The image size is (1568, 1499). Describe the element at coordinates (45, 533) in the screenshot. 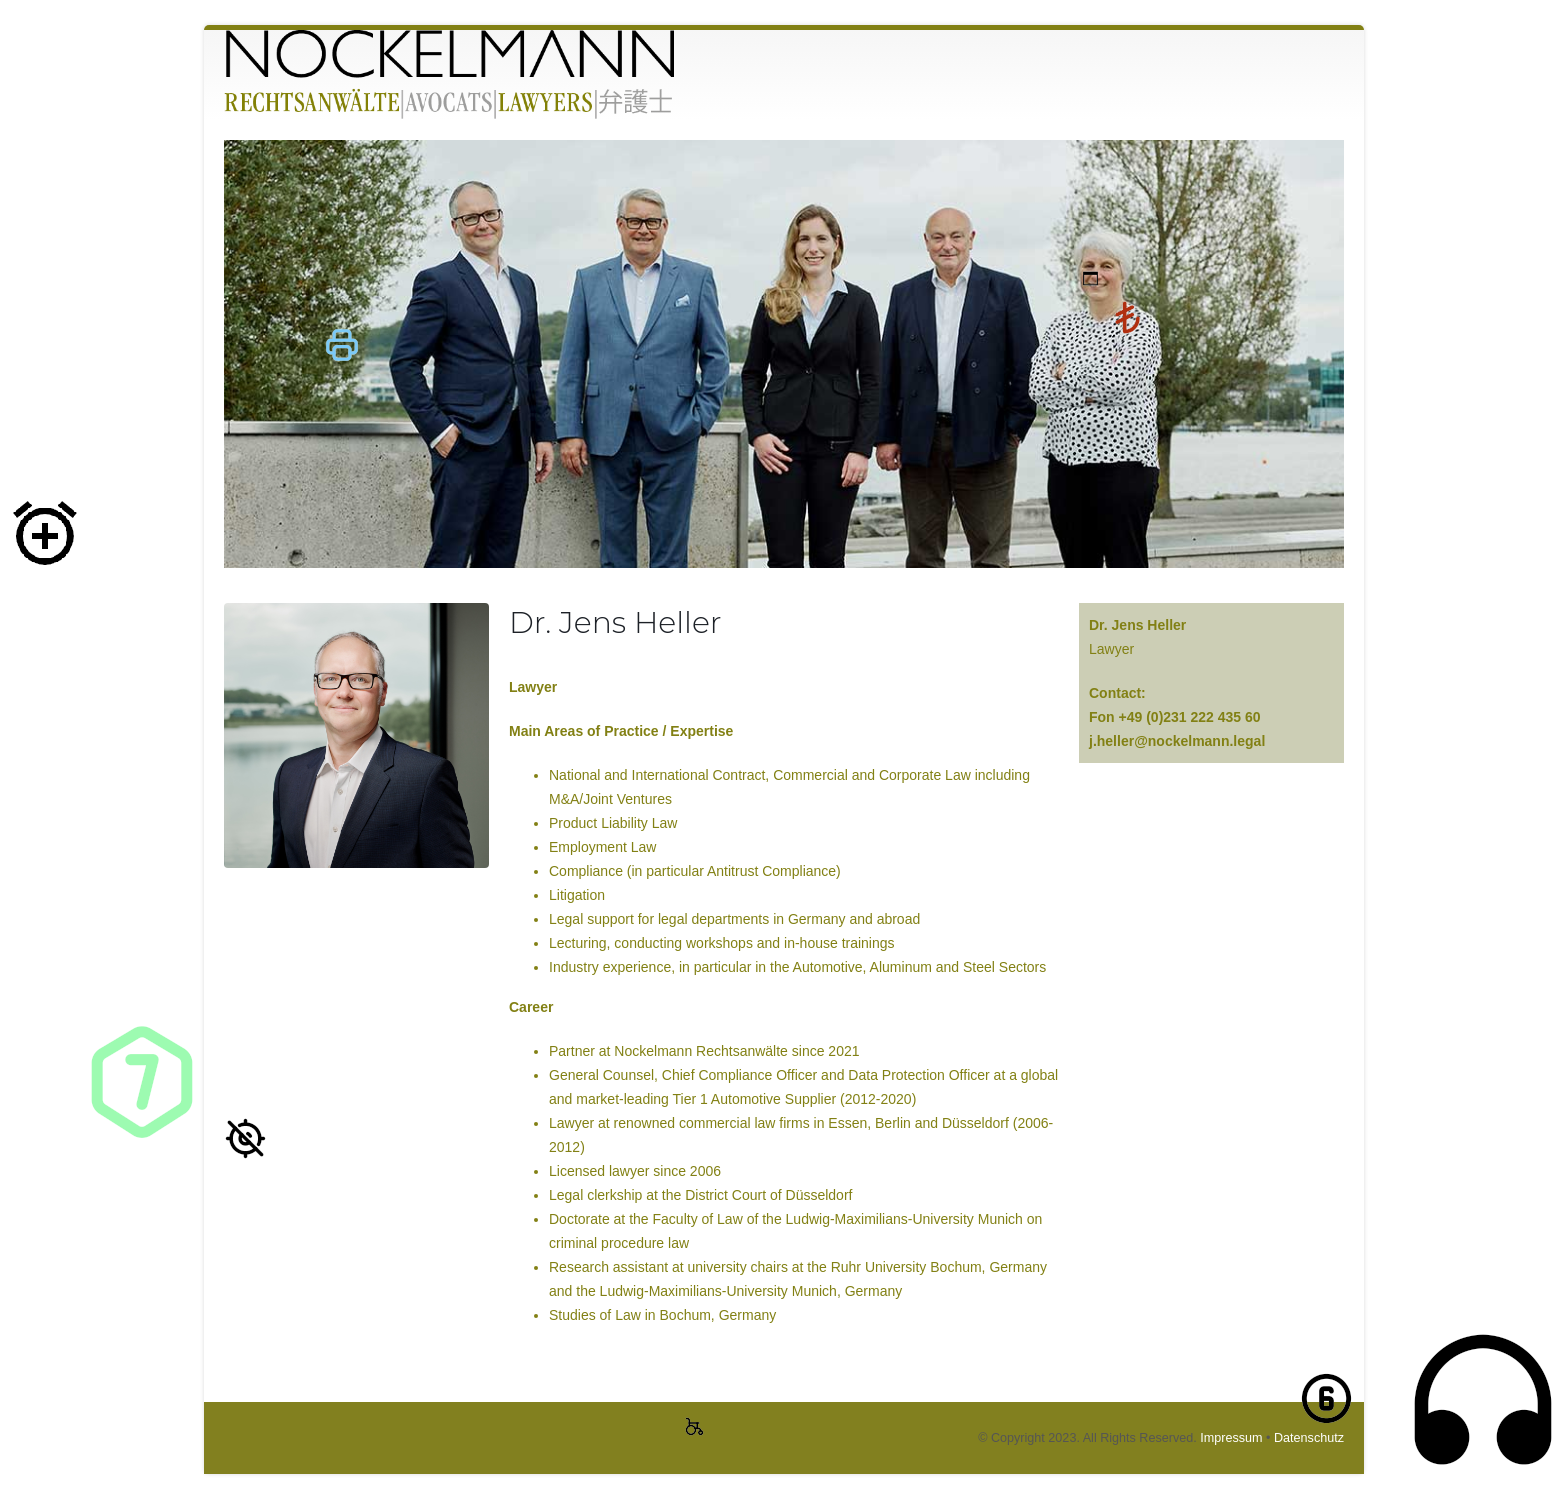

I see `add a new alarm` at that location.